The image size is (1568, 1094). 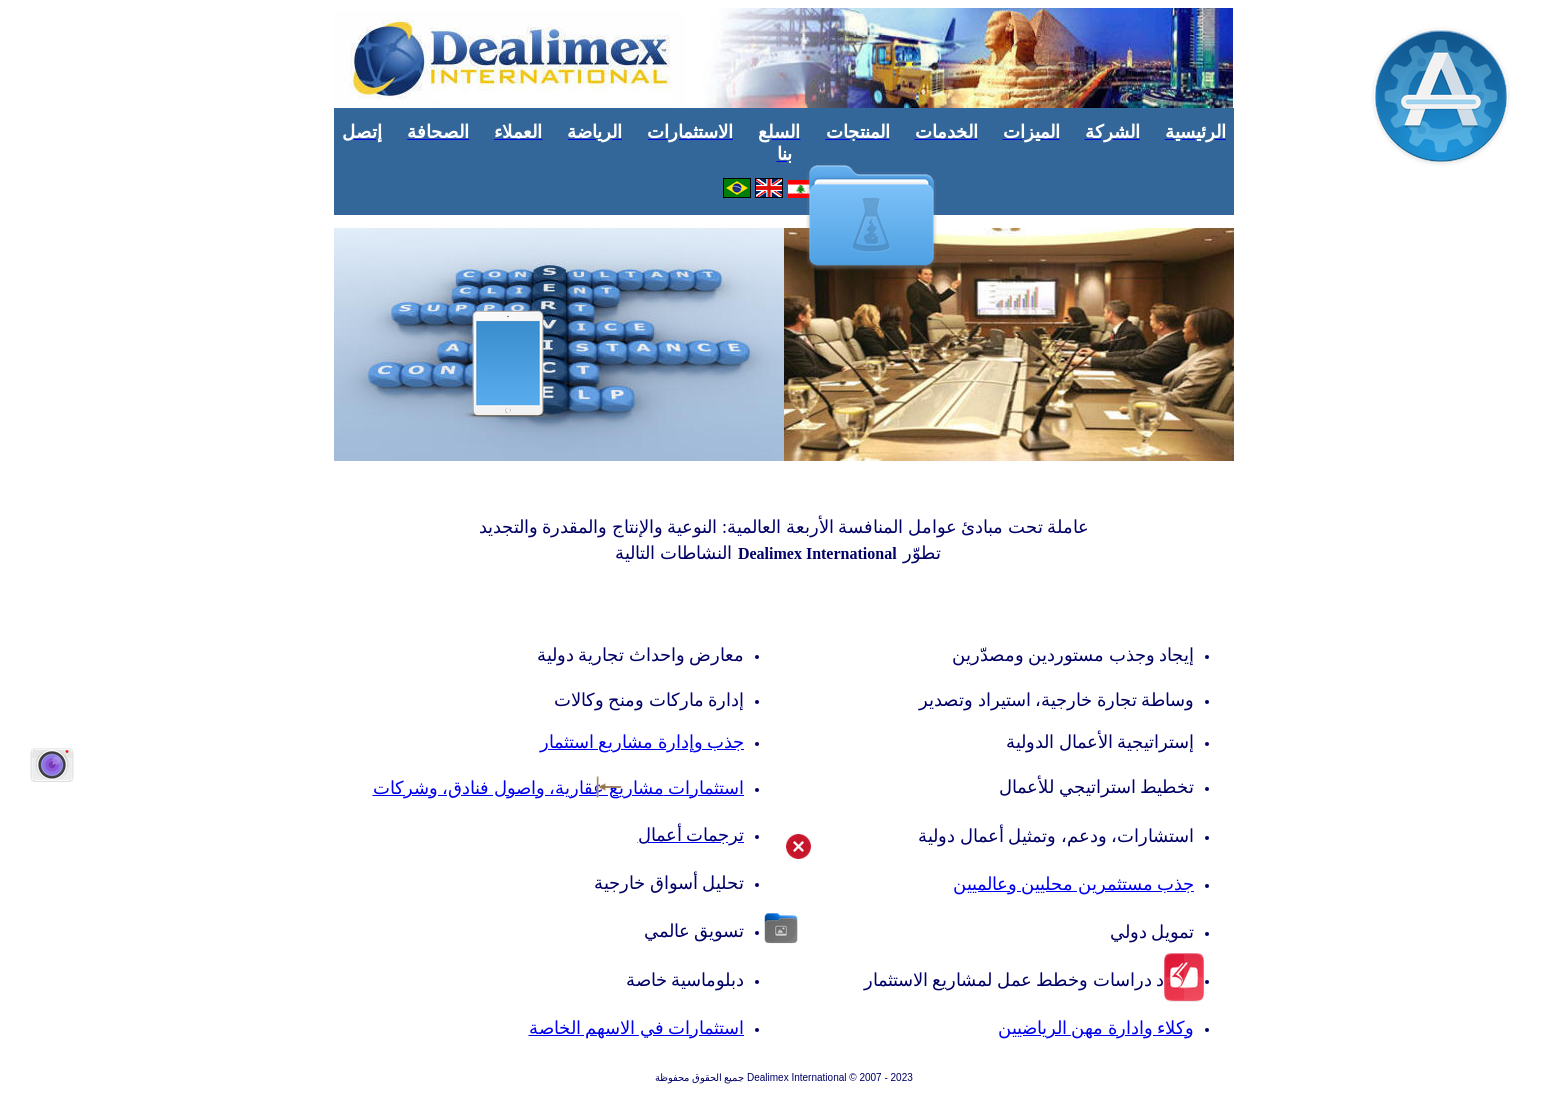 What do you see at coordinates (609, 787) in the screenshot?
I see `go to the first item in a list or sequence` at bounding box center [609, 787].